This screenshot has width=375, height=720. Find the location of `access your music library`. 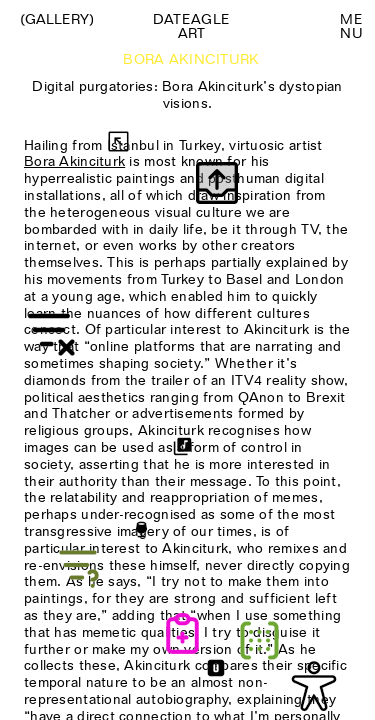

access your music library is located at coordinates (182, 446).